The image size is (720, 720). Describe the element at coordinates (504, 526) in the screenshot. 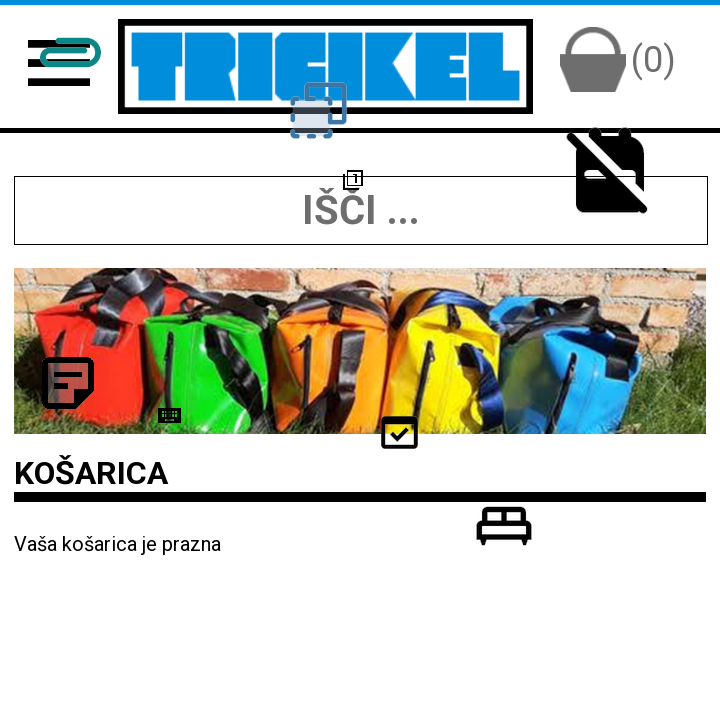

I see `view bedroom or sleeping accommodations` at that location.